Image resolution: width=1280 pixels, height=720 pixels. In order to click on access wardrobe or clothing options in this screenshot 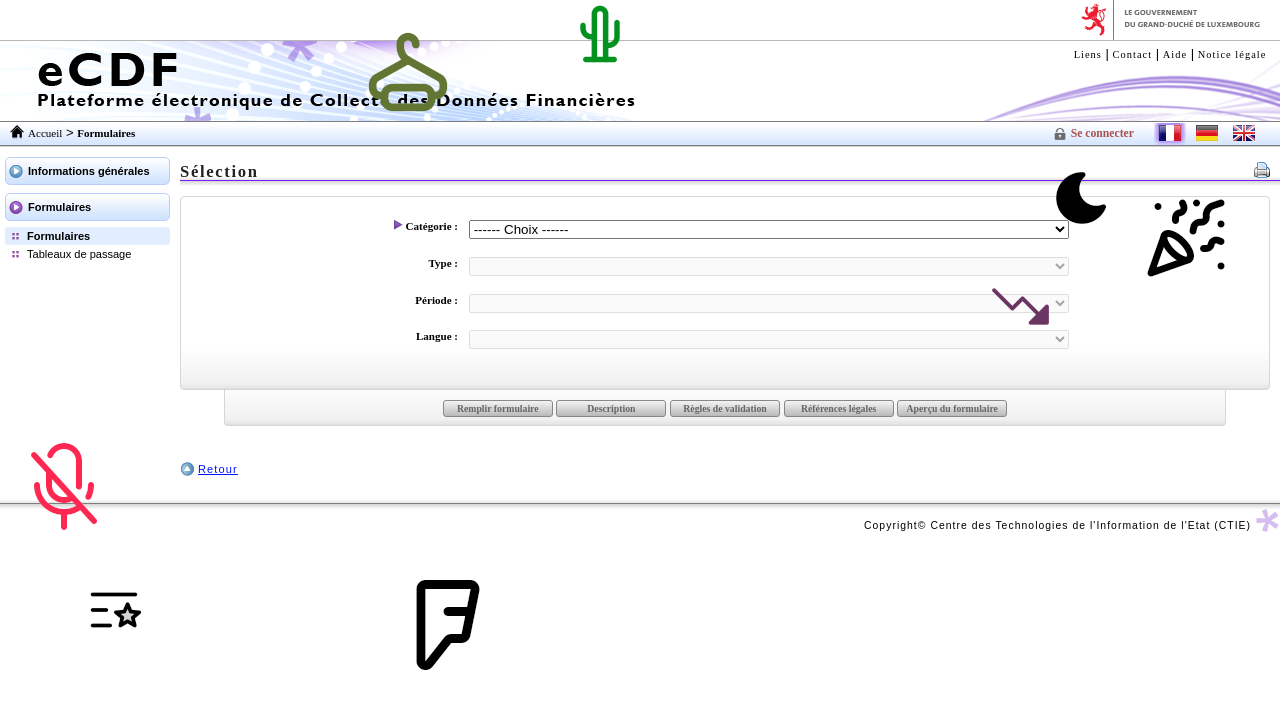, I will do `click(408, 72)`.